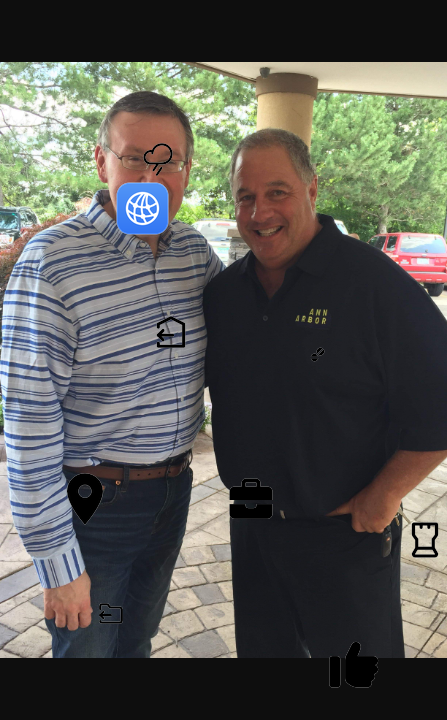 This screenshot has height=720, width=447. What do you see at coordinates (251, 500) in the screenshot?
I see `access work or business-related content` at bounding box center [251, 500].